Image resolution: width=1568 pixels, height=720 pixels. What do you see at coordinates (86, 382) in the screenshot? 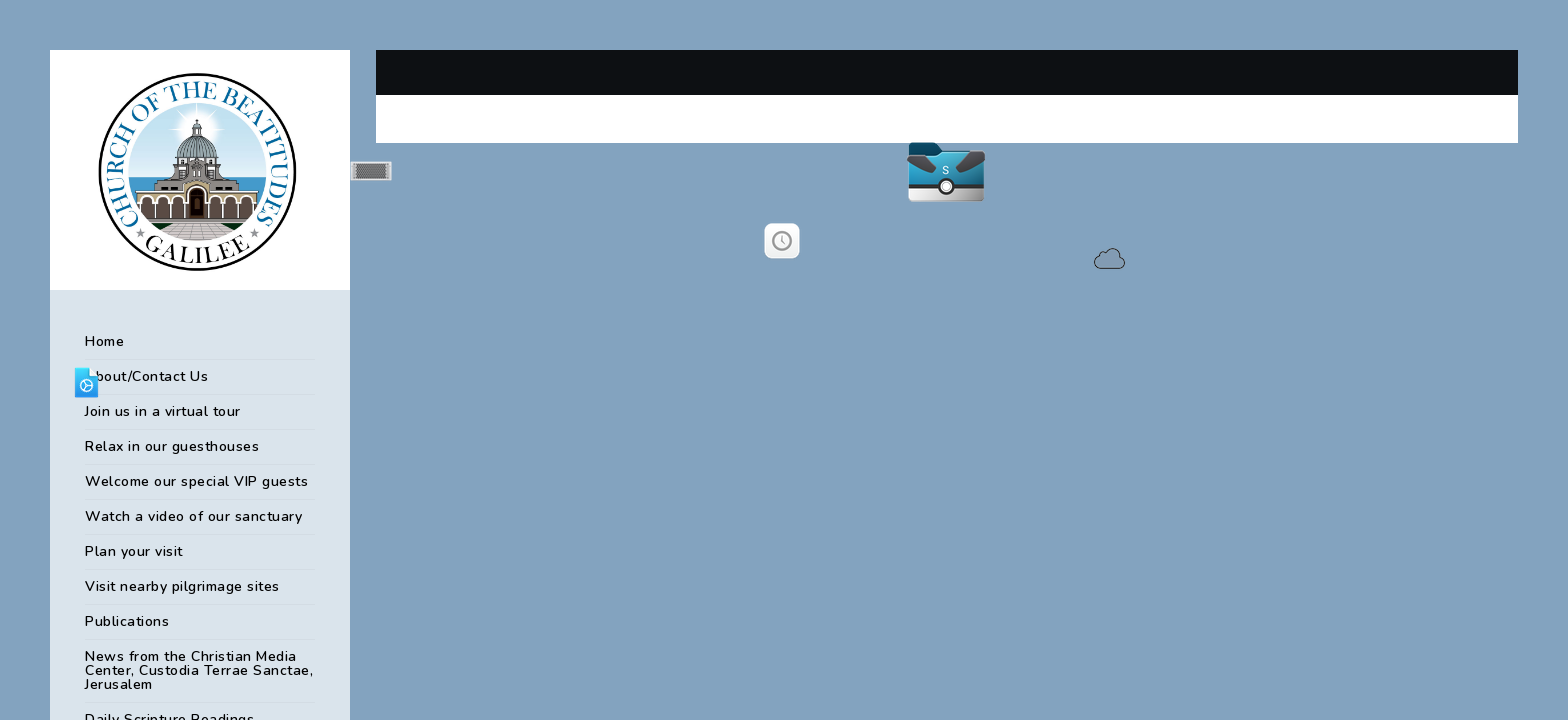
I see `an AppImage application package file` at bounding box center [86, 382].